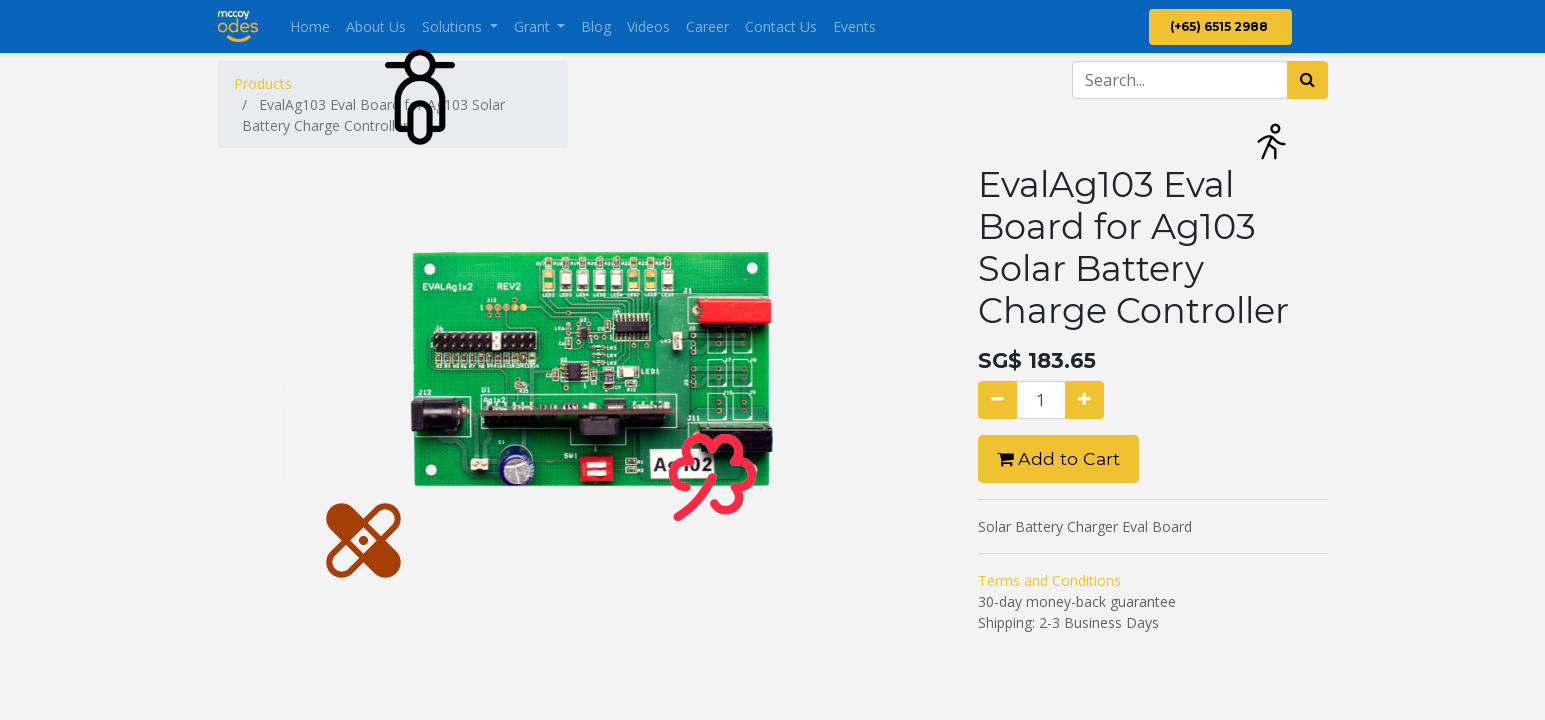 The image size is (1545, 720). Describe the element at coordinates (363, 540) in the screenshot. I see `access first aid or health resources` at that location.